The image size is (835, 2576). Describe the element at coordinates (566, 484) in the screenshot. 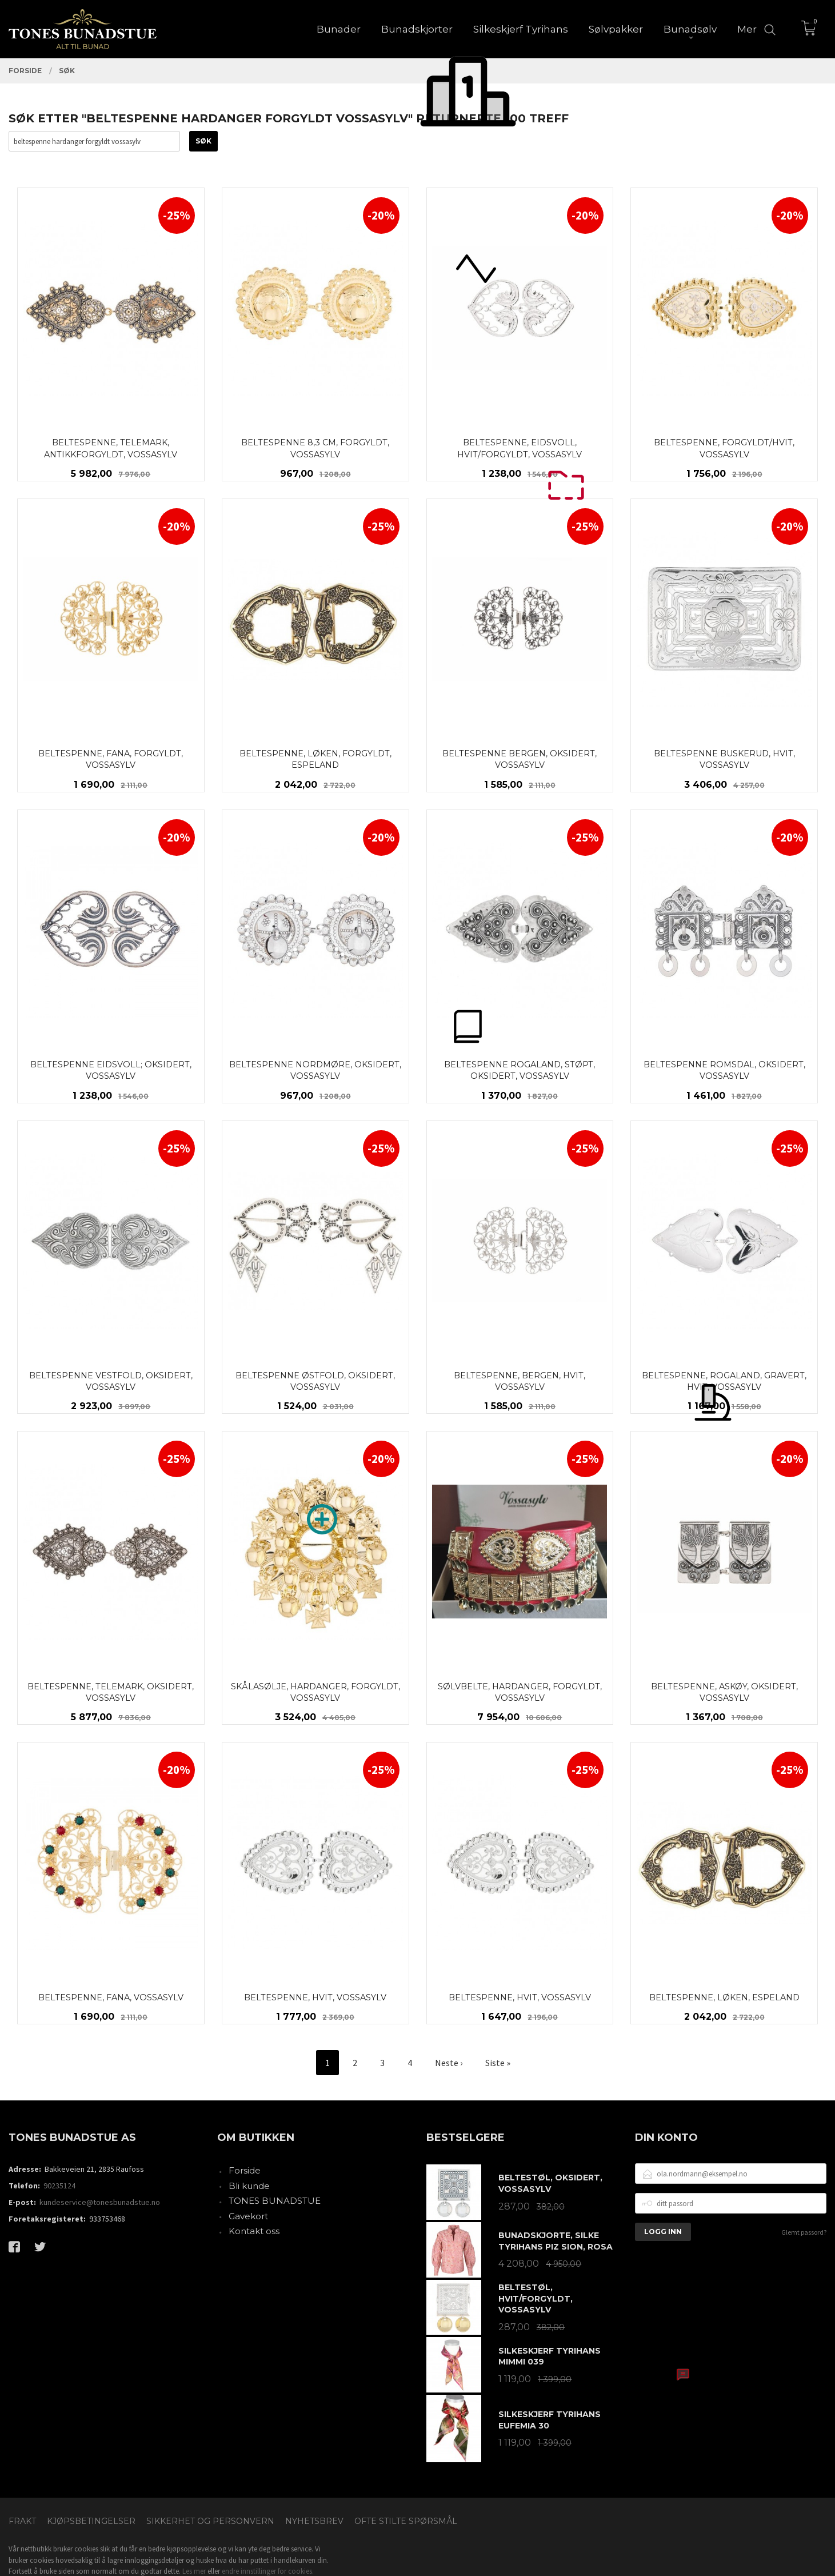

I see `create a new folder` at that location.